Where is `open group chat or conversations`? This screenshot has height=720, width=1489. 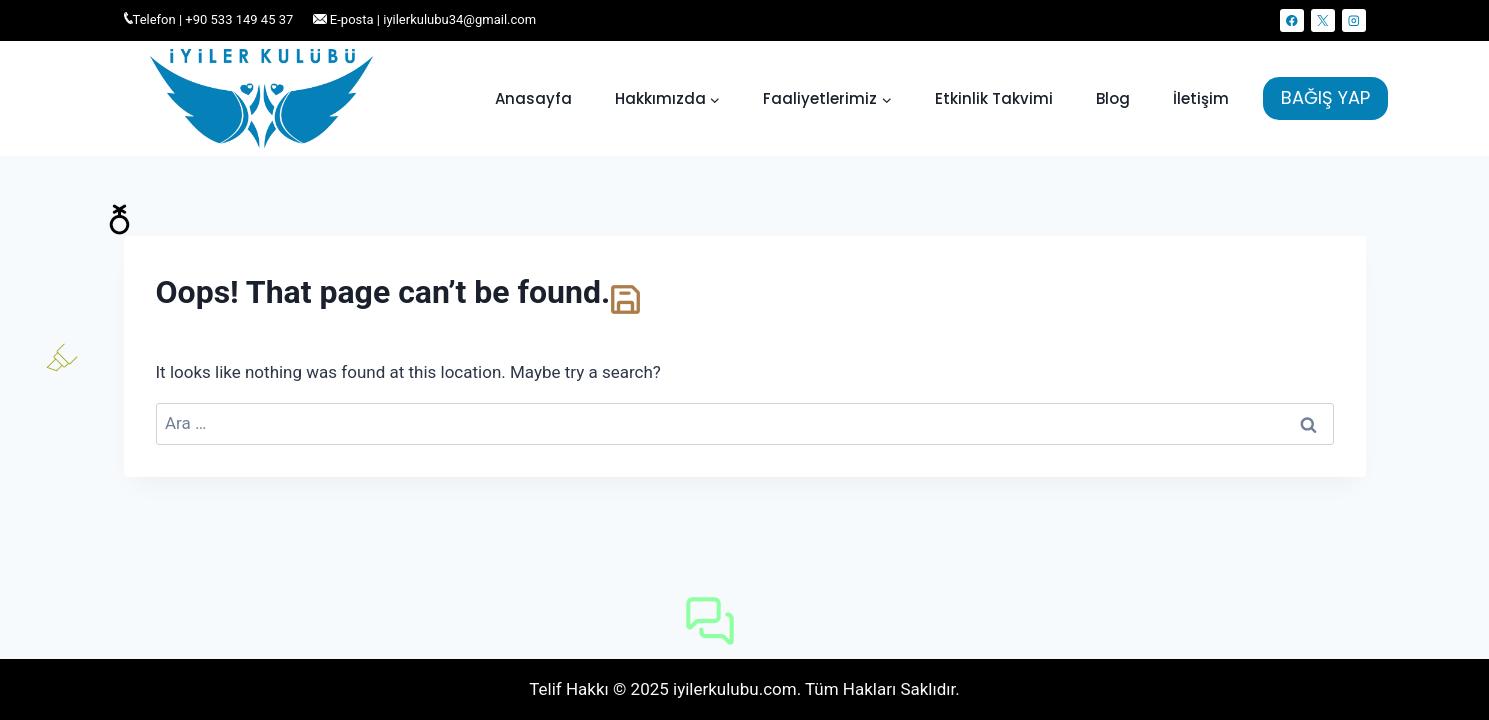 open group chat or conversations is located at coordinates (710, 621).